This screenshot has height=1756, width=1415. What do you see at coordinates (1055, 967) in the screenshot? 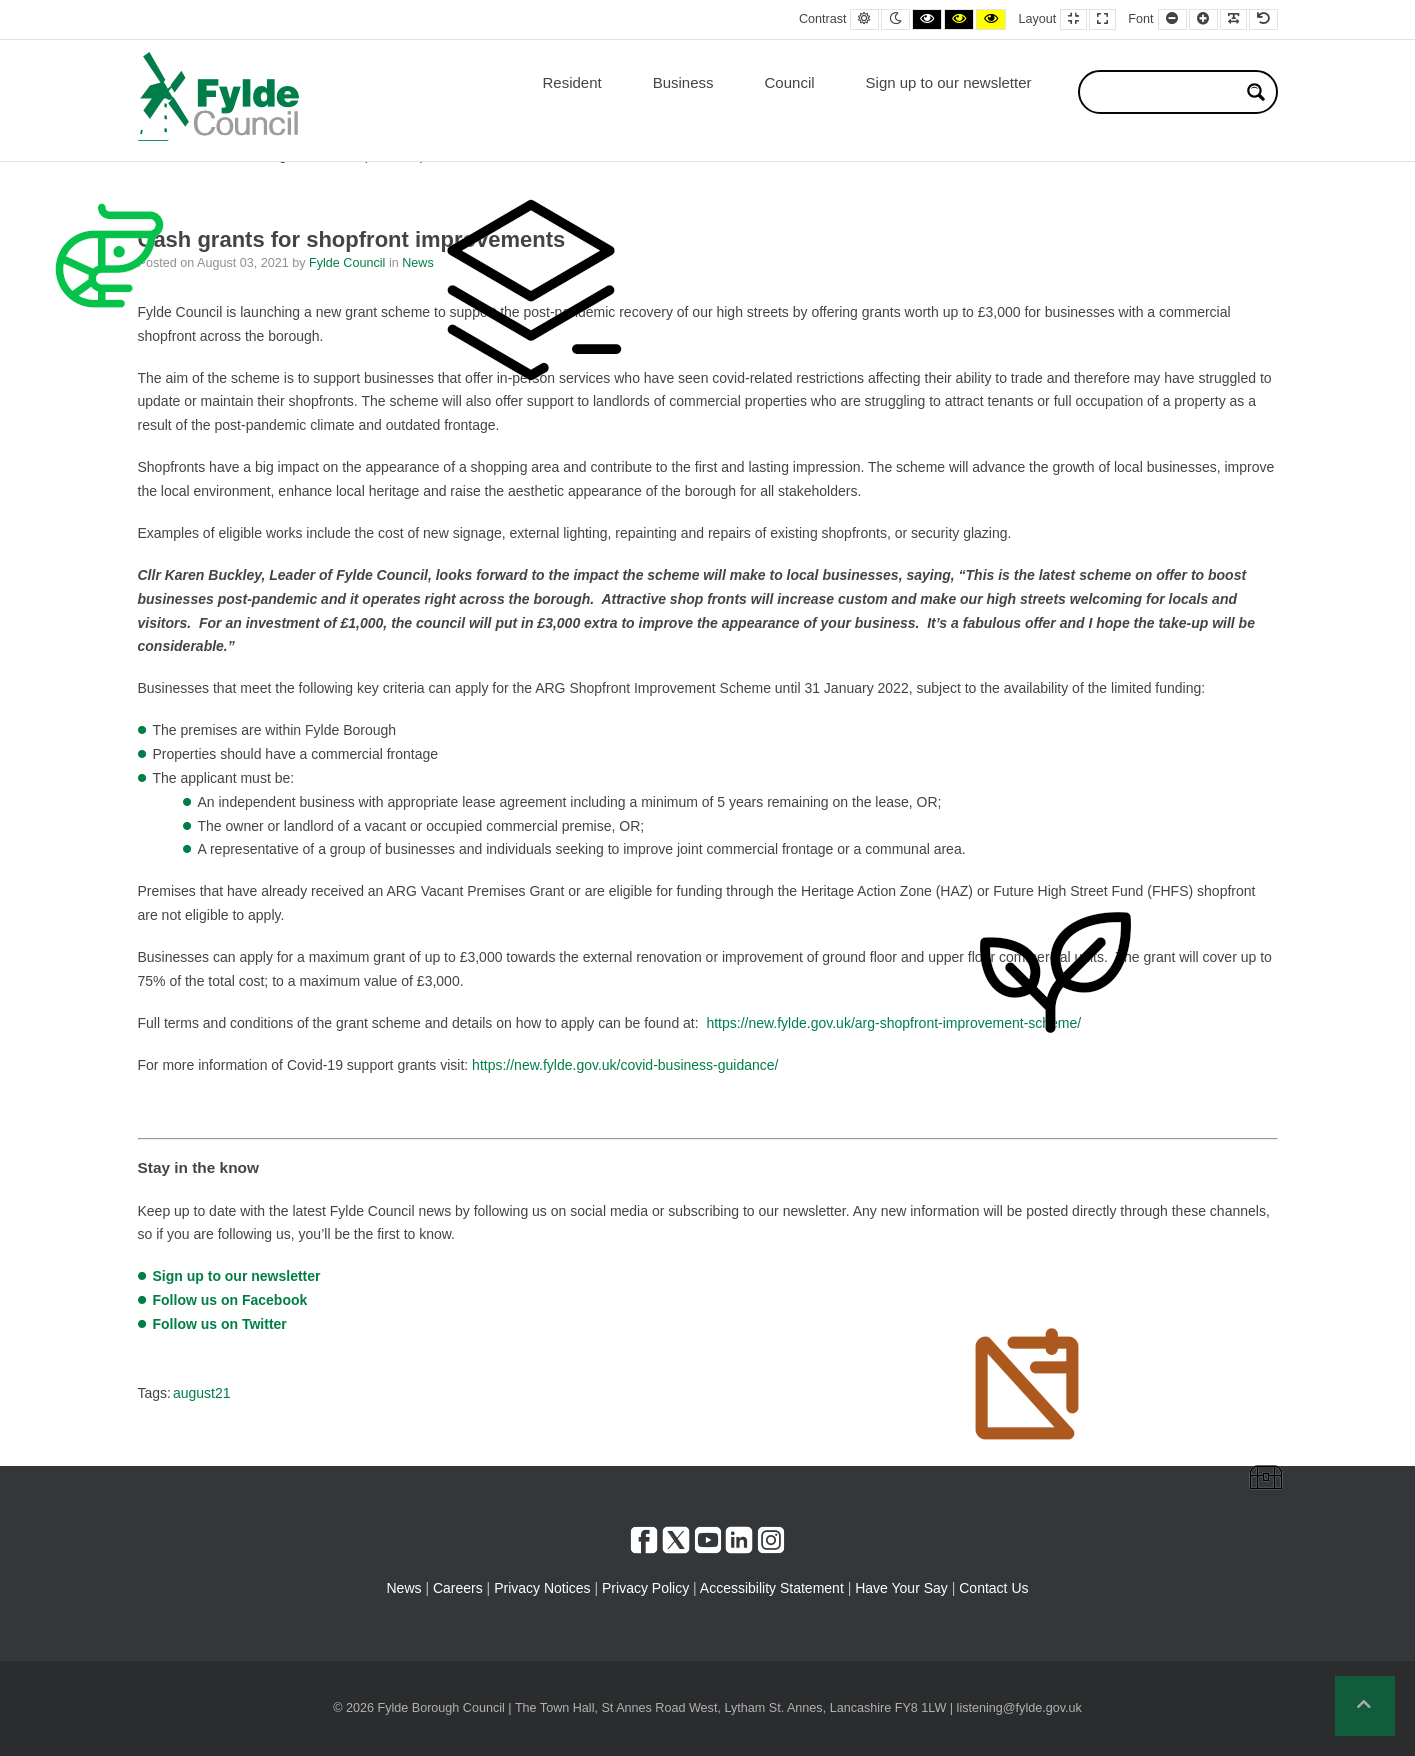
I see `view plant care or gardening features` at bounding box center [1055, 967].